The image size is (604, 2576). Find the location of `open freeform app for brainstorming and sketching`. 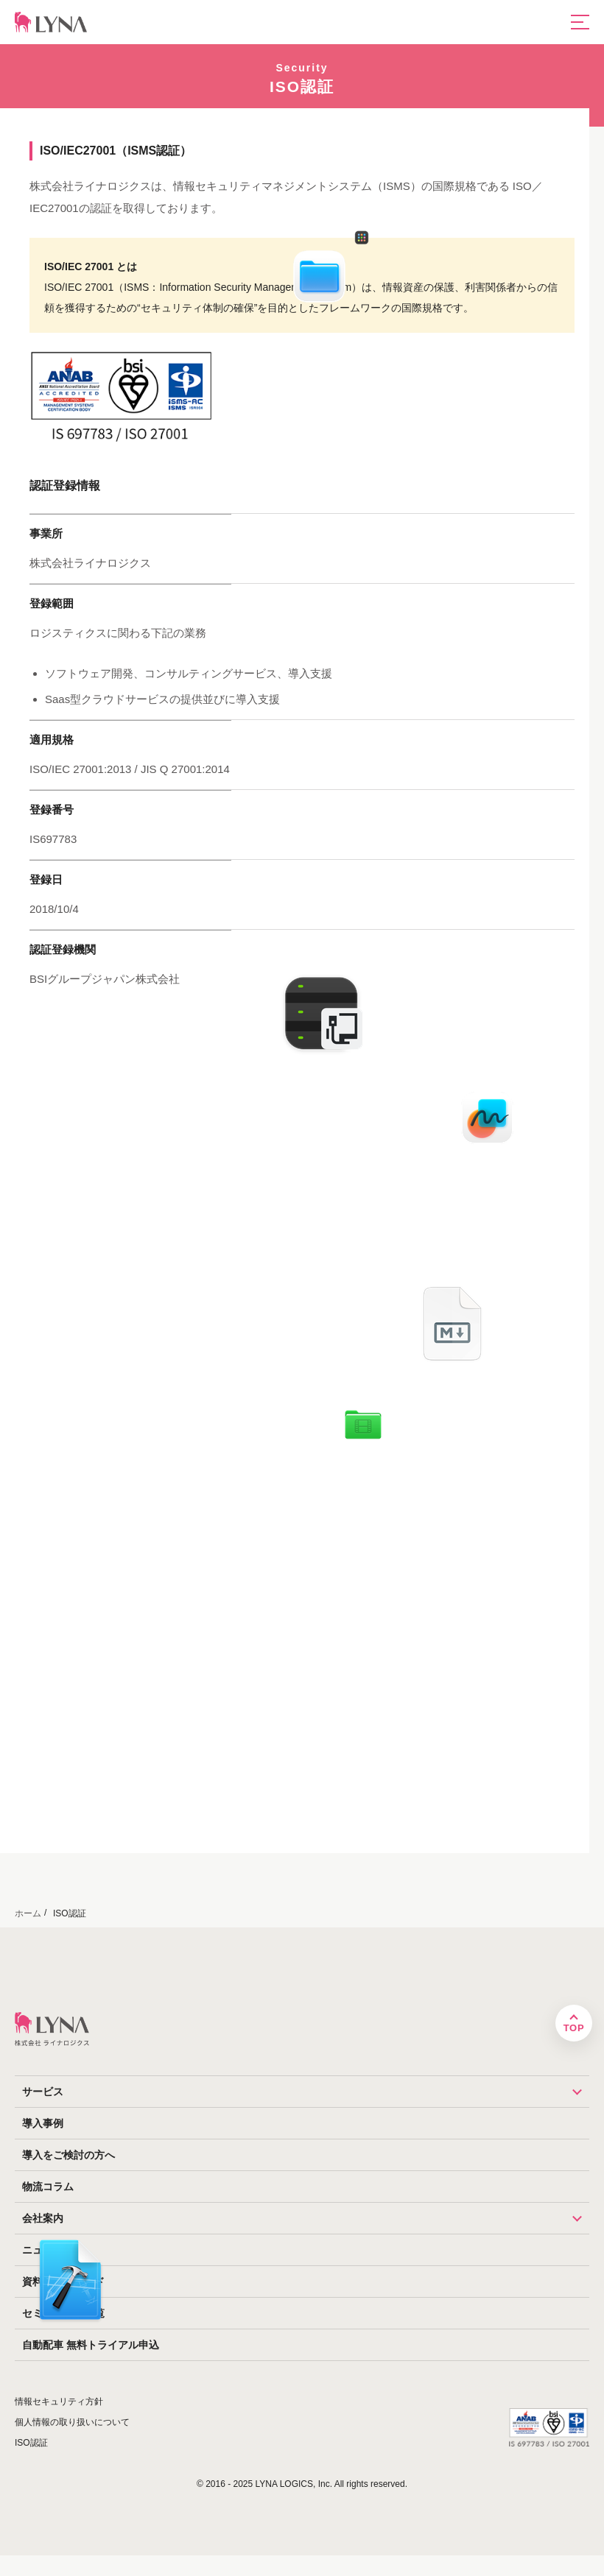

open freeform app for brainstorming and sketching is located at coordinates (487, 1118).